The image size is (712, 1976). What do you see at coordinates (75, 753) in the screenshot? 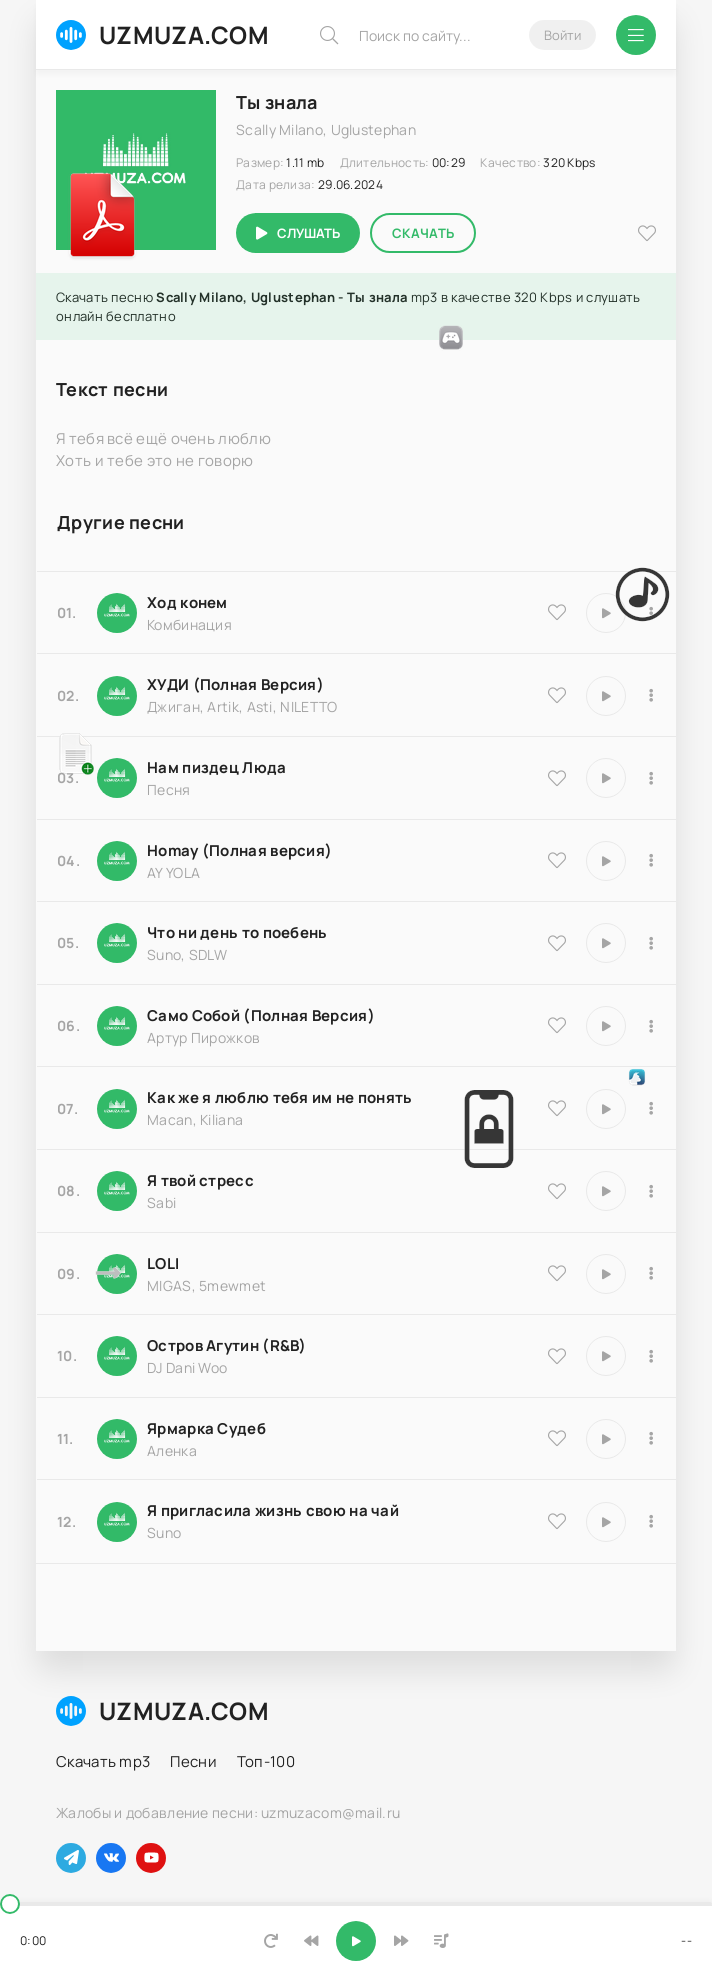
I see `create a new document` at bounding box center [75, 753].